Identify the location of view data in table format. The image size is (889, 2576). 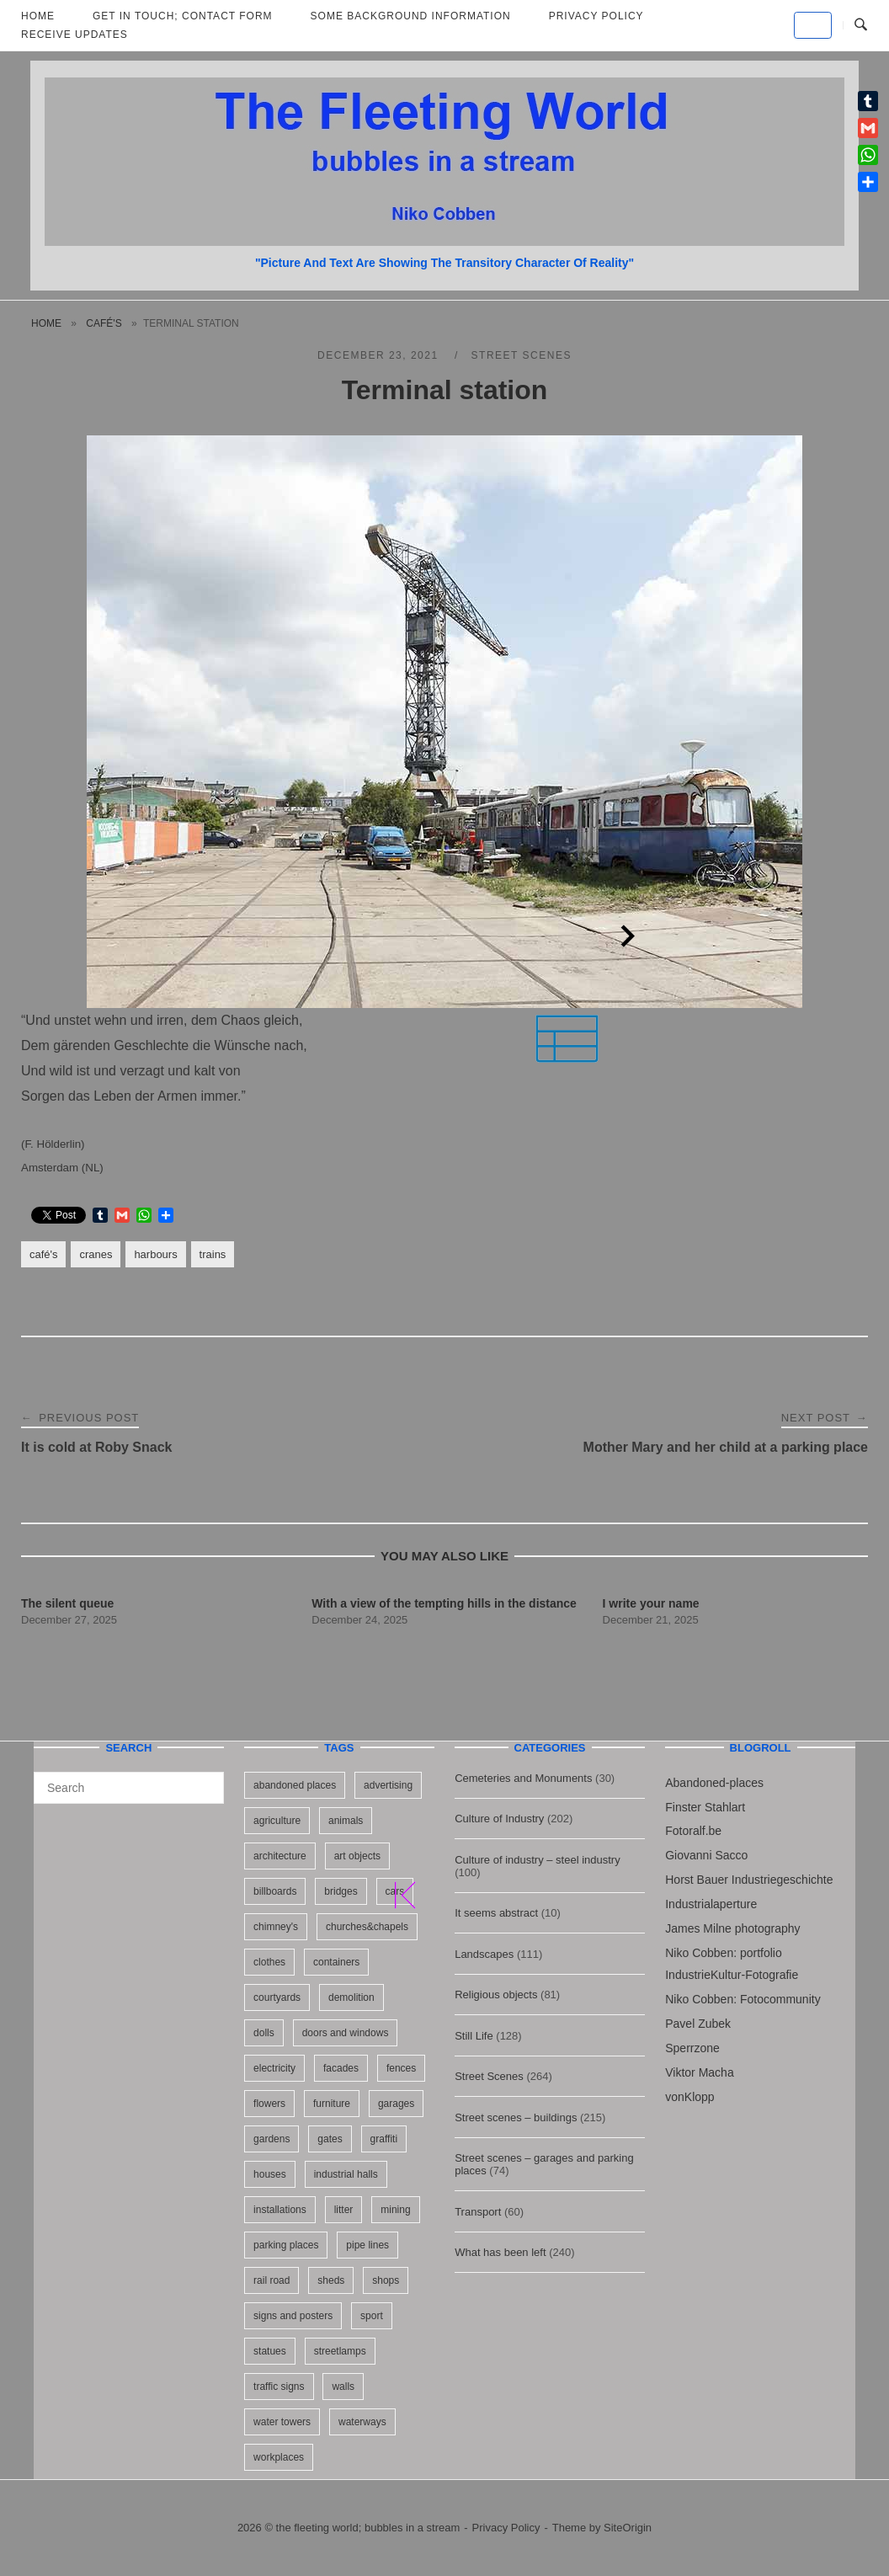
(567, 1038).